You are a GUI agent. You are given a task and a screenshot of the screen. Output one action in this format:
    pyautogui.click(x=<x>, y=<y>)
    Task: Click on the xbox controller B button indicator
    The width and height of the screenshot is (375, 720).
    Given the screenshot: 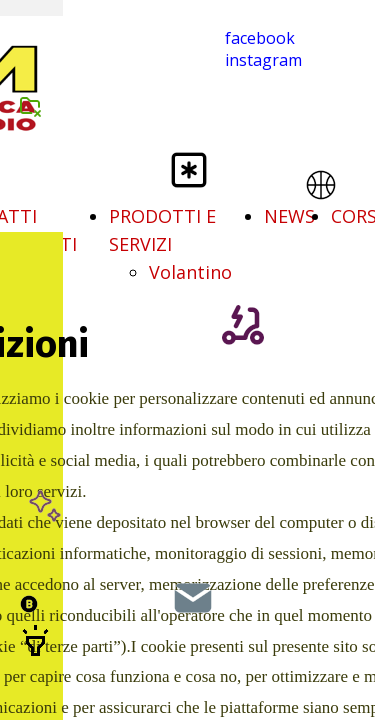 What is the action you would take?
    pyautogui.click(x=29, y=604)
    